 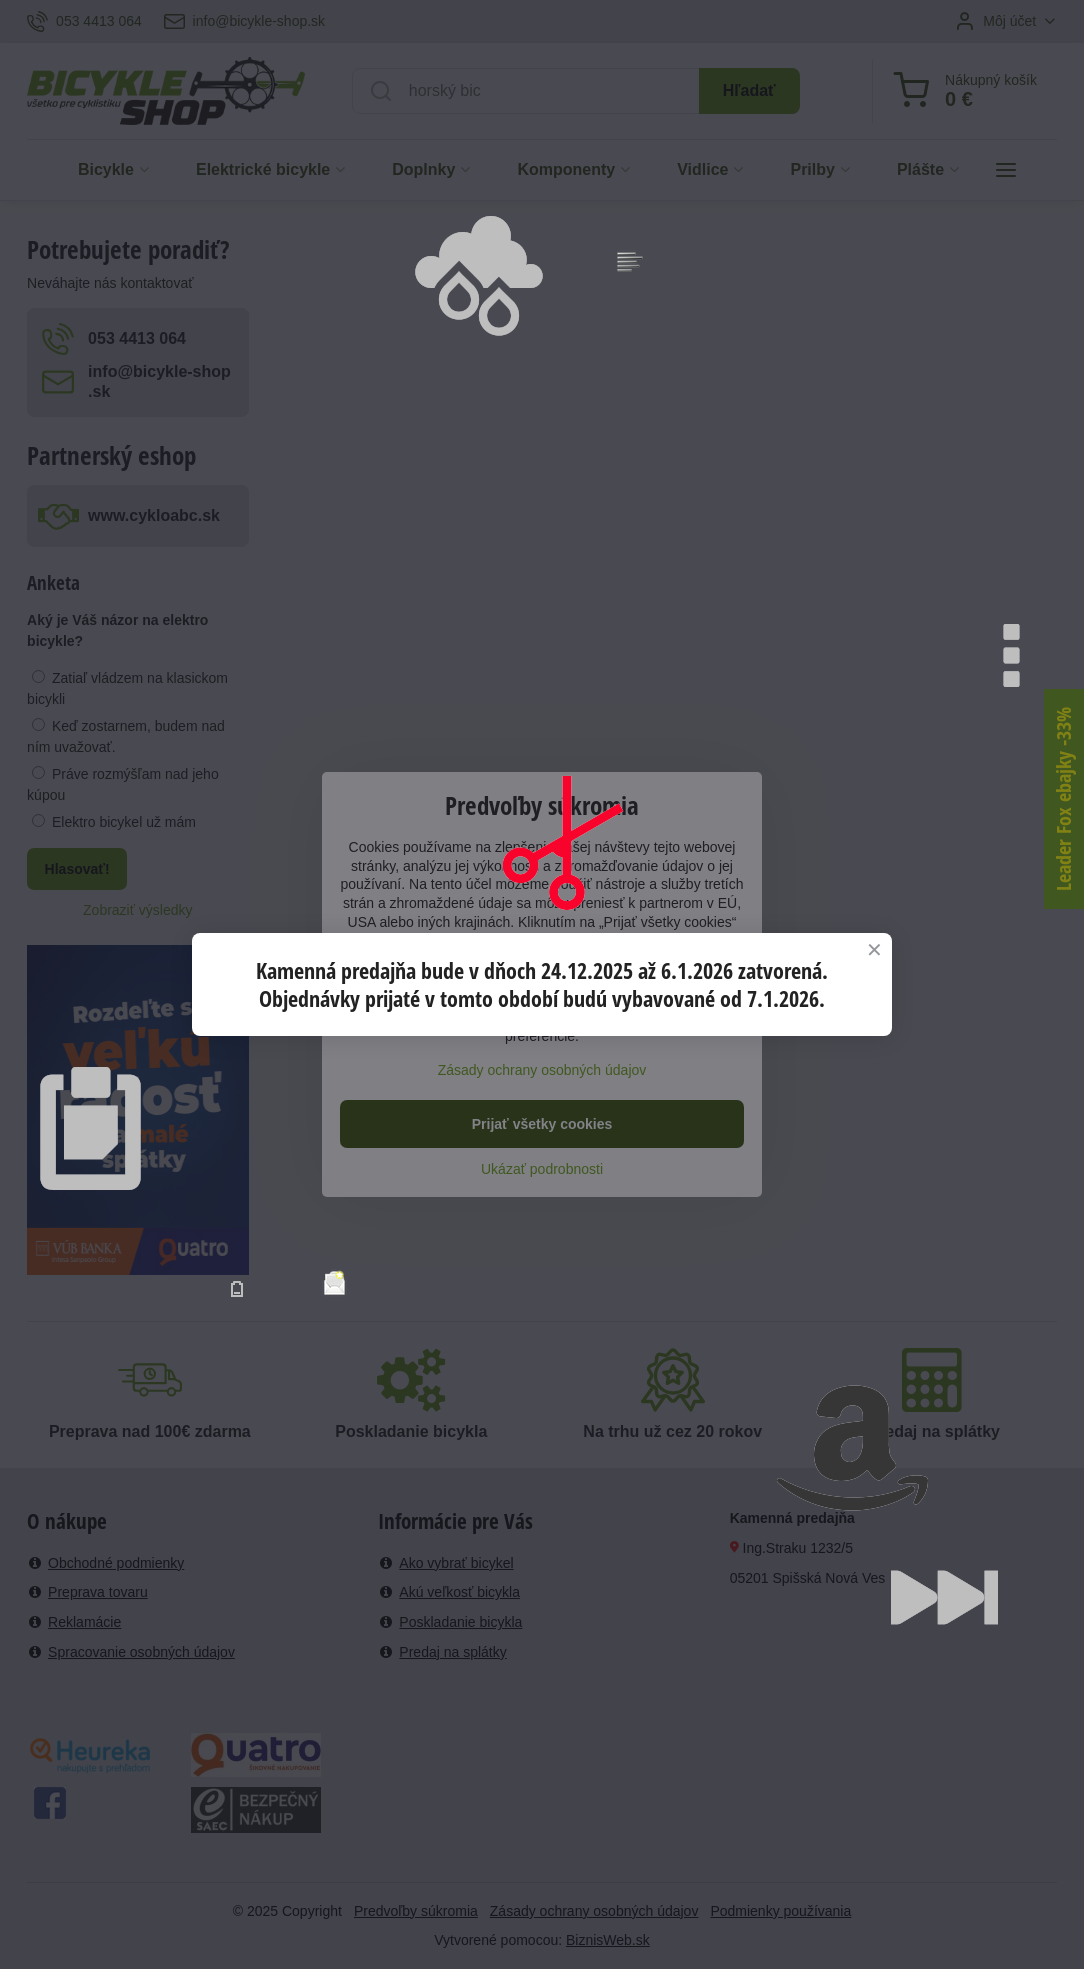 I want to click on open PDF Slicer to cut and rearrange PDF pages, so click(x=562, y=838).